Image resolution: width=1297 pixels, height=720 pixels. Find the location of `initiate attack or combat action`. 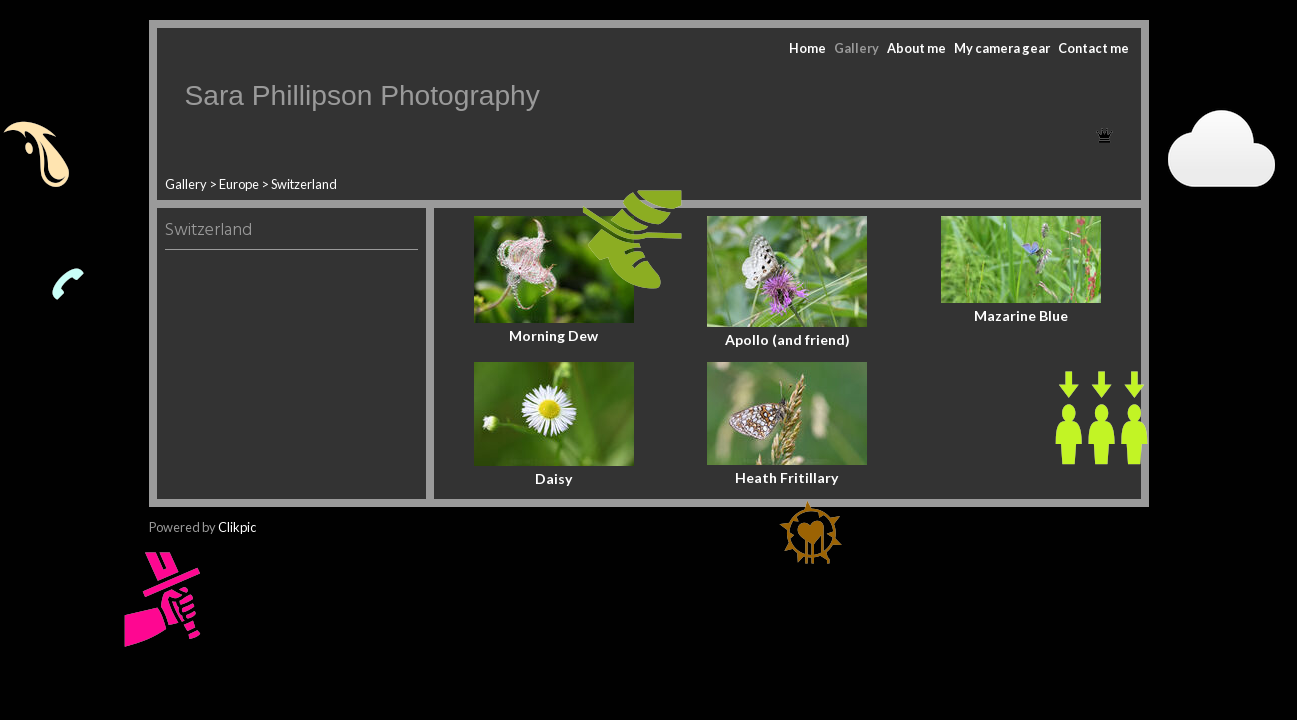

initiate attack or combat action is located at coordinates (171, 599).